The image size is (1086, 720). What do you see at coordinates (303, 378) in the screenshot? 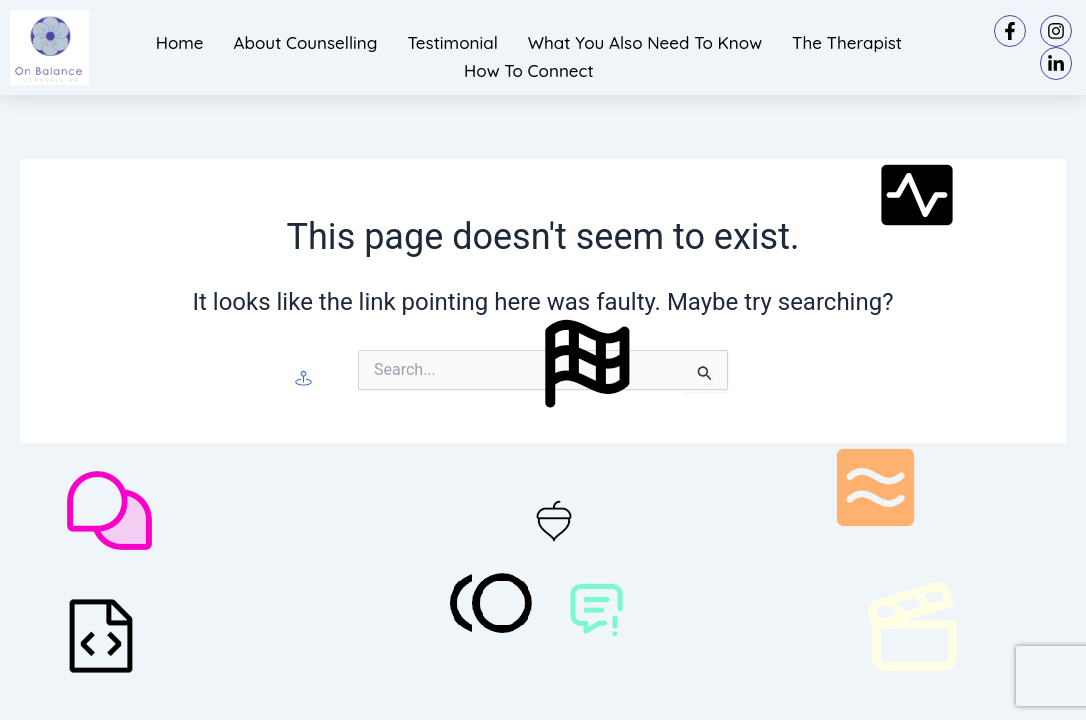
I see `mark a location on the map` at bounding box center [303, 378].